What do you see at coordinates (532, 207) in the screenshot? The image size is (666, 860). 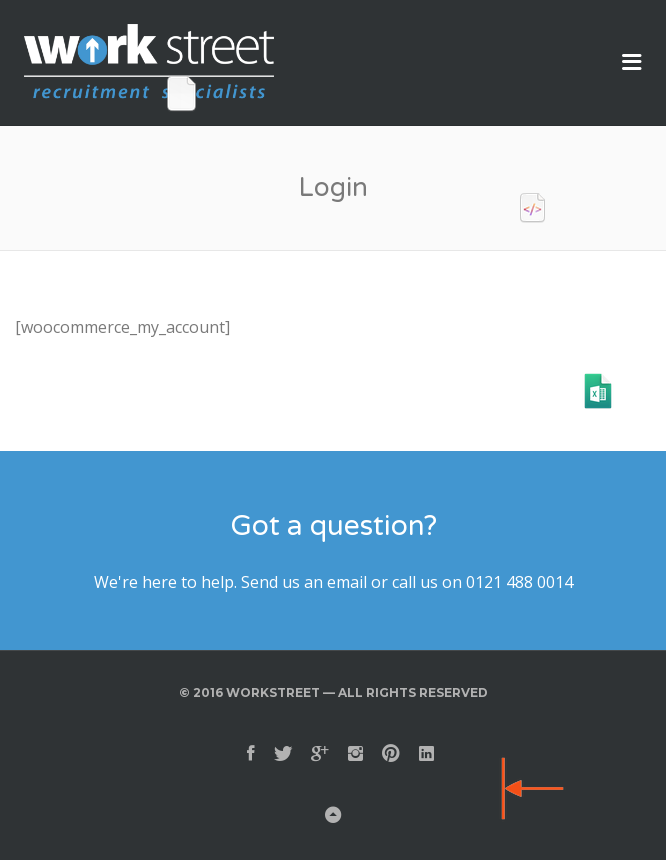 I see `maven xml configuration file` at bounding box center [532, 207].